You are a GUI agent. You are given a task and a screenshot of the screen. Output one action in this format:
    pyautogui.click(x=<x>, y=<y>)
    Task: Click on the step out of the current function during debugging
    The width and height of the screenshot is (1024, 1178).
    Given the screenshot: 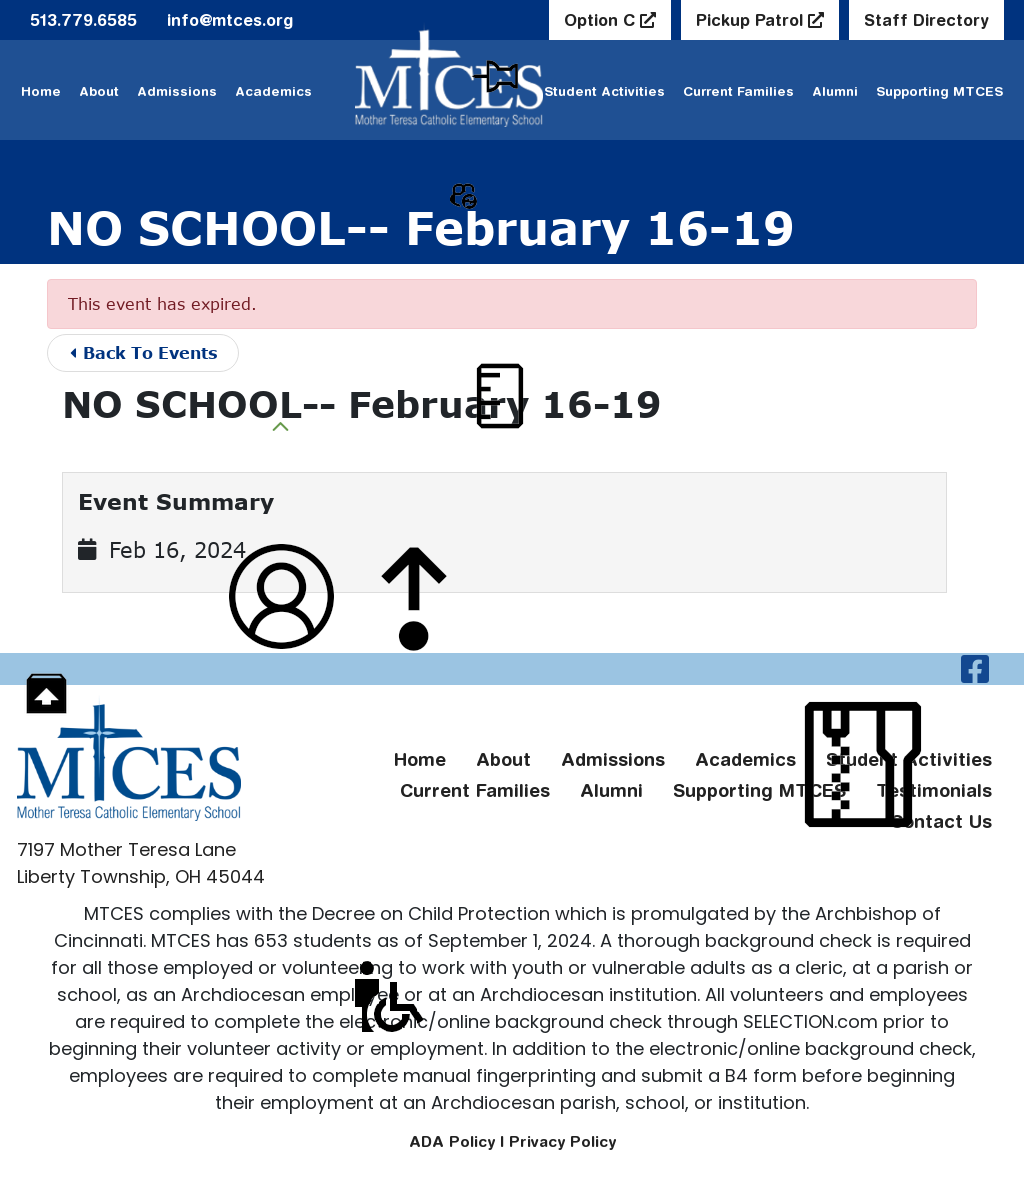 What is the action you would take?
    pyautogui.click(x=414, y=599)
    